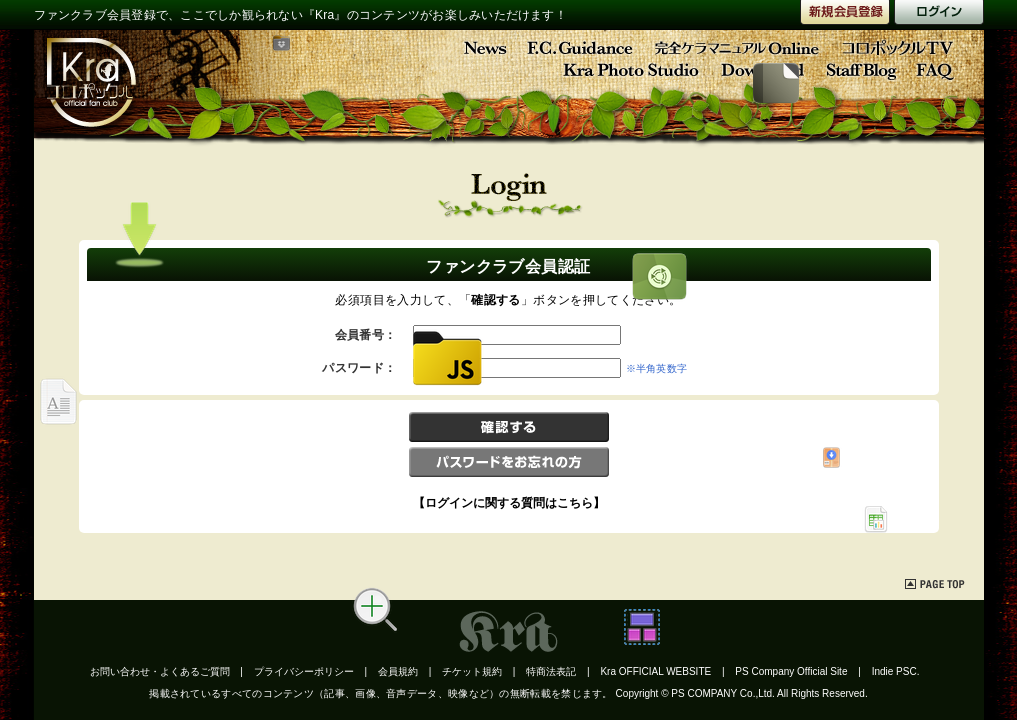 The width and height of the screenshot is (1017, 720). What do you see at coordinates (281, 42) in the screenshot?
I see `open your dropbox folder` at bounding box center [281, 42].